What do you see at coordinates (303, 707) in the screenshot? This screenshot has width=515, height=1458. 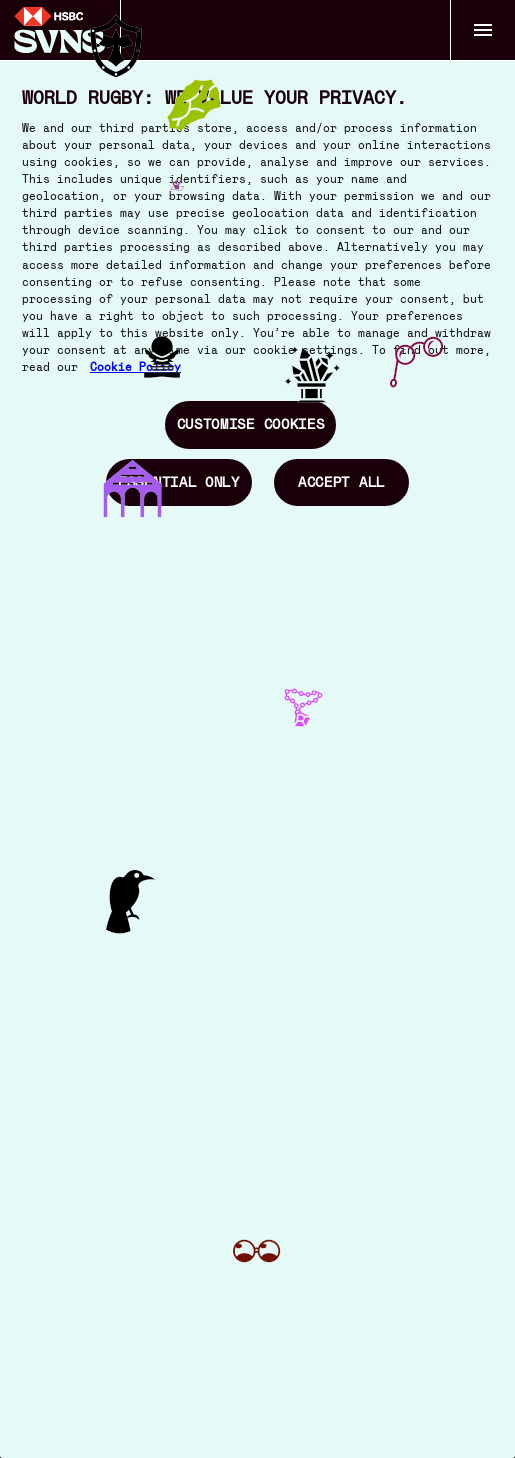 I see `view equipped jewelry or accessories` at bounding box center [303, 707].